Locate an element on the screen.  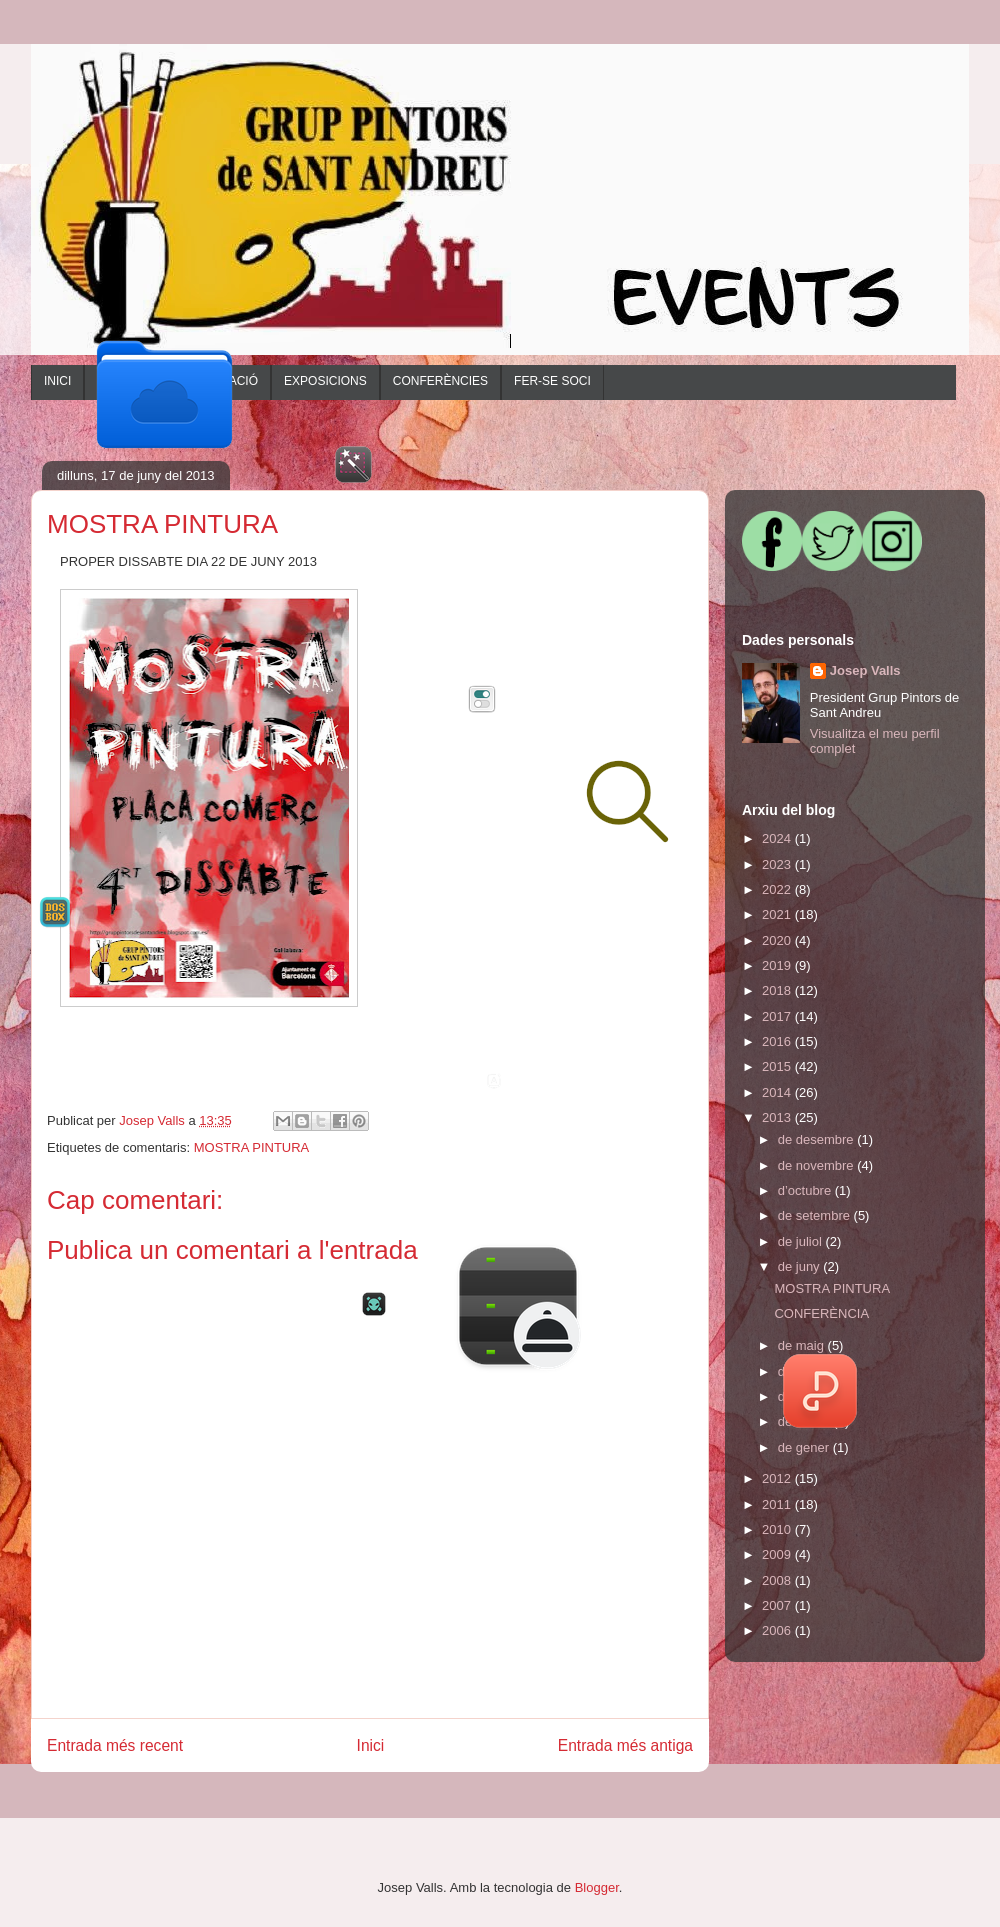
open gnome tweaks settings is located at coordinates (482, 699).